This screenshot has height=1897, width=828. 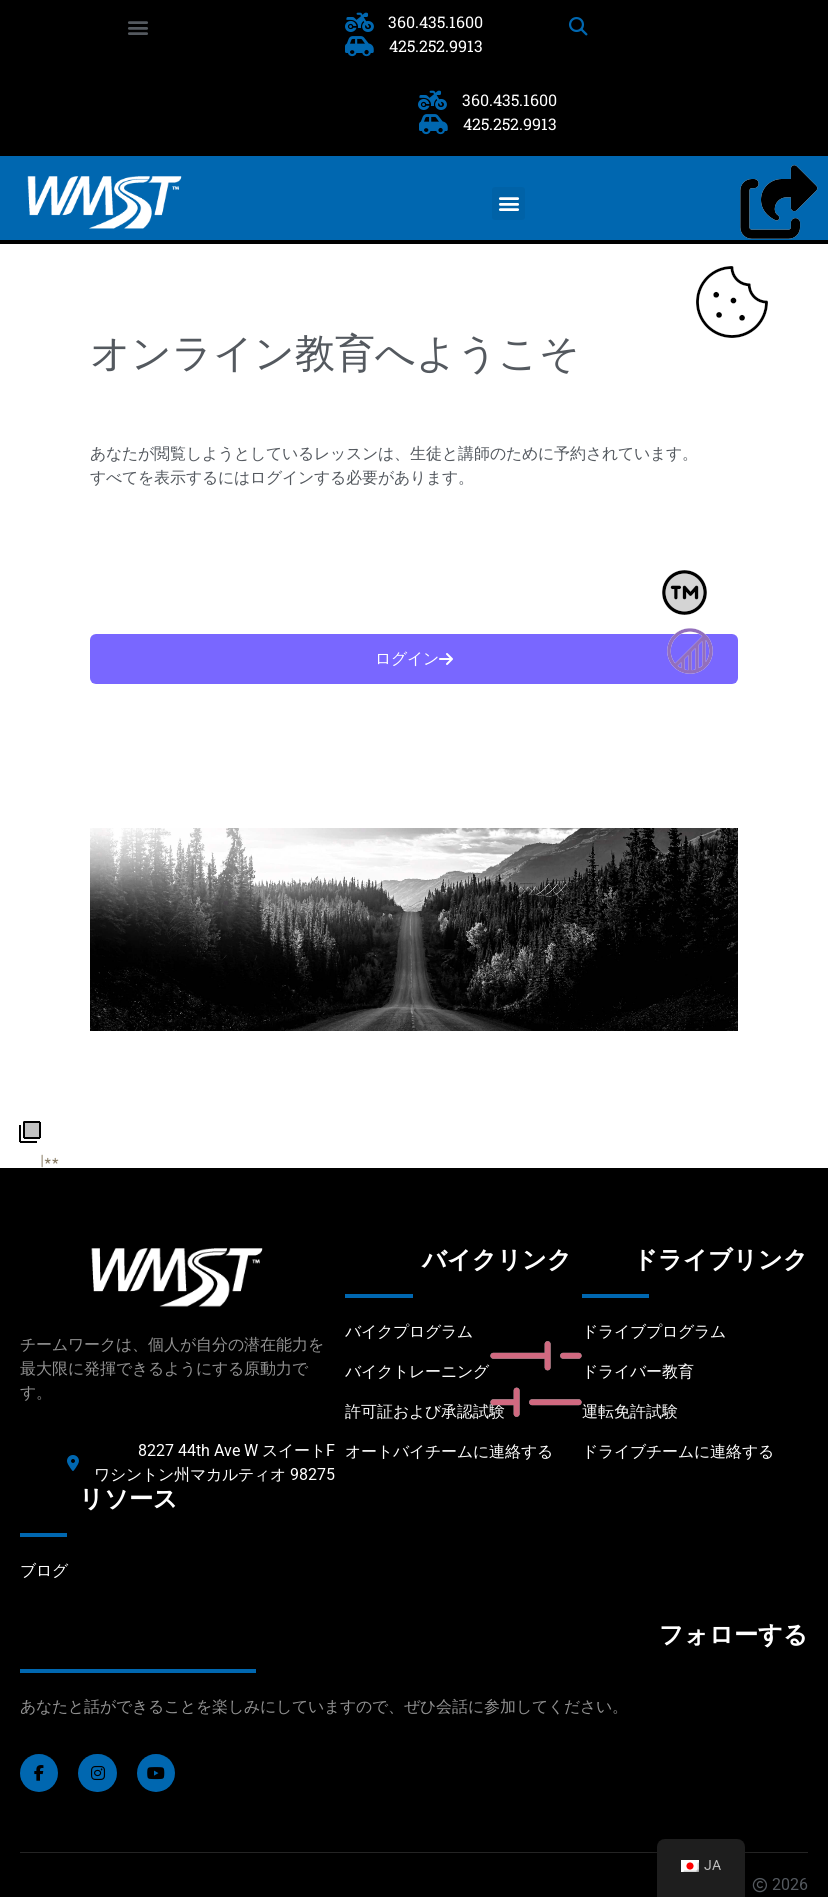 What do you see at coordinates (536, 1379) in the screenshot?
I see `adjust settings or preferences` at bounding box center [536, 1379].